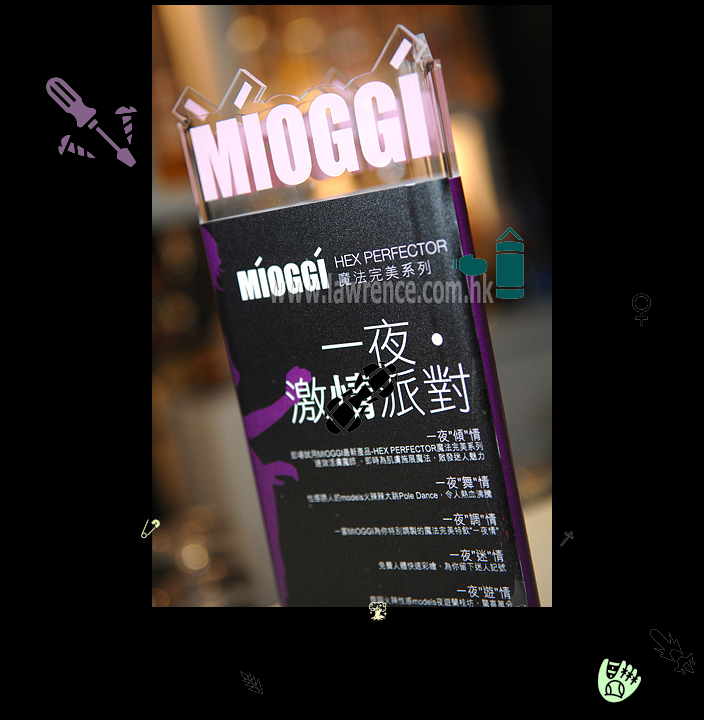  What do you see at coordinates (490, 264) in the screenshot?
I see `access boxing or combat training features` at bounding box center [490, 264].